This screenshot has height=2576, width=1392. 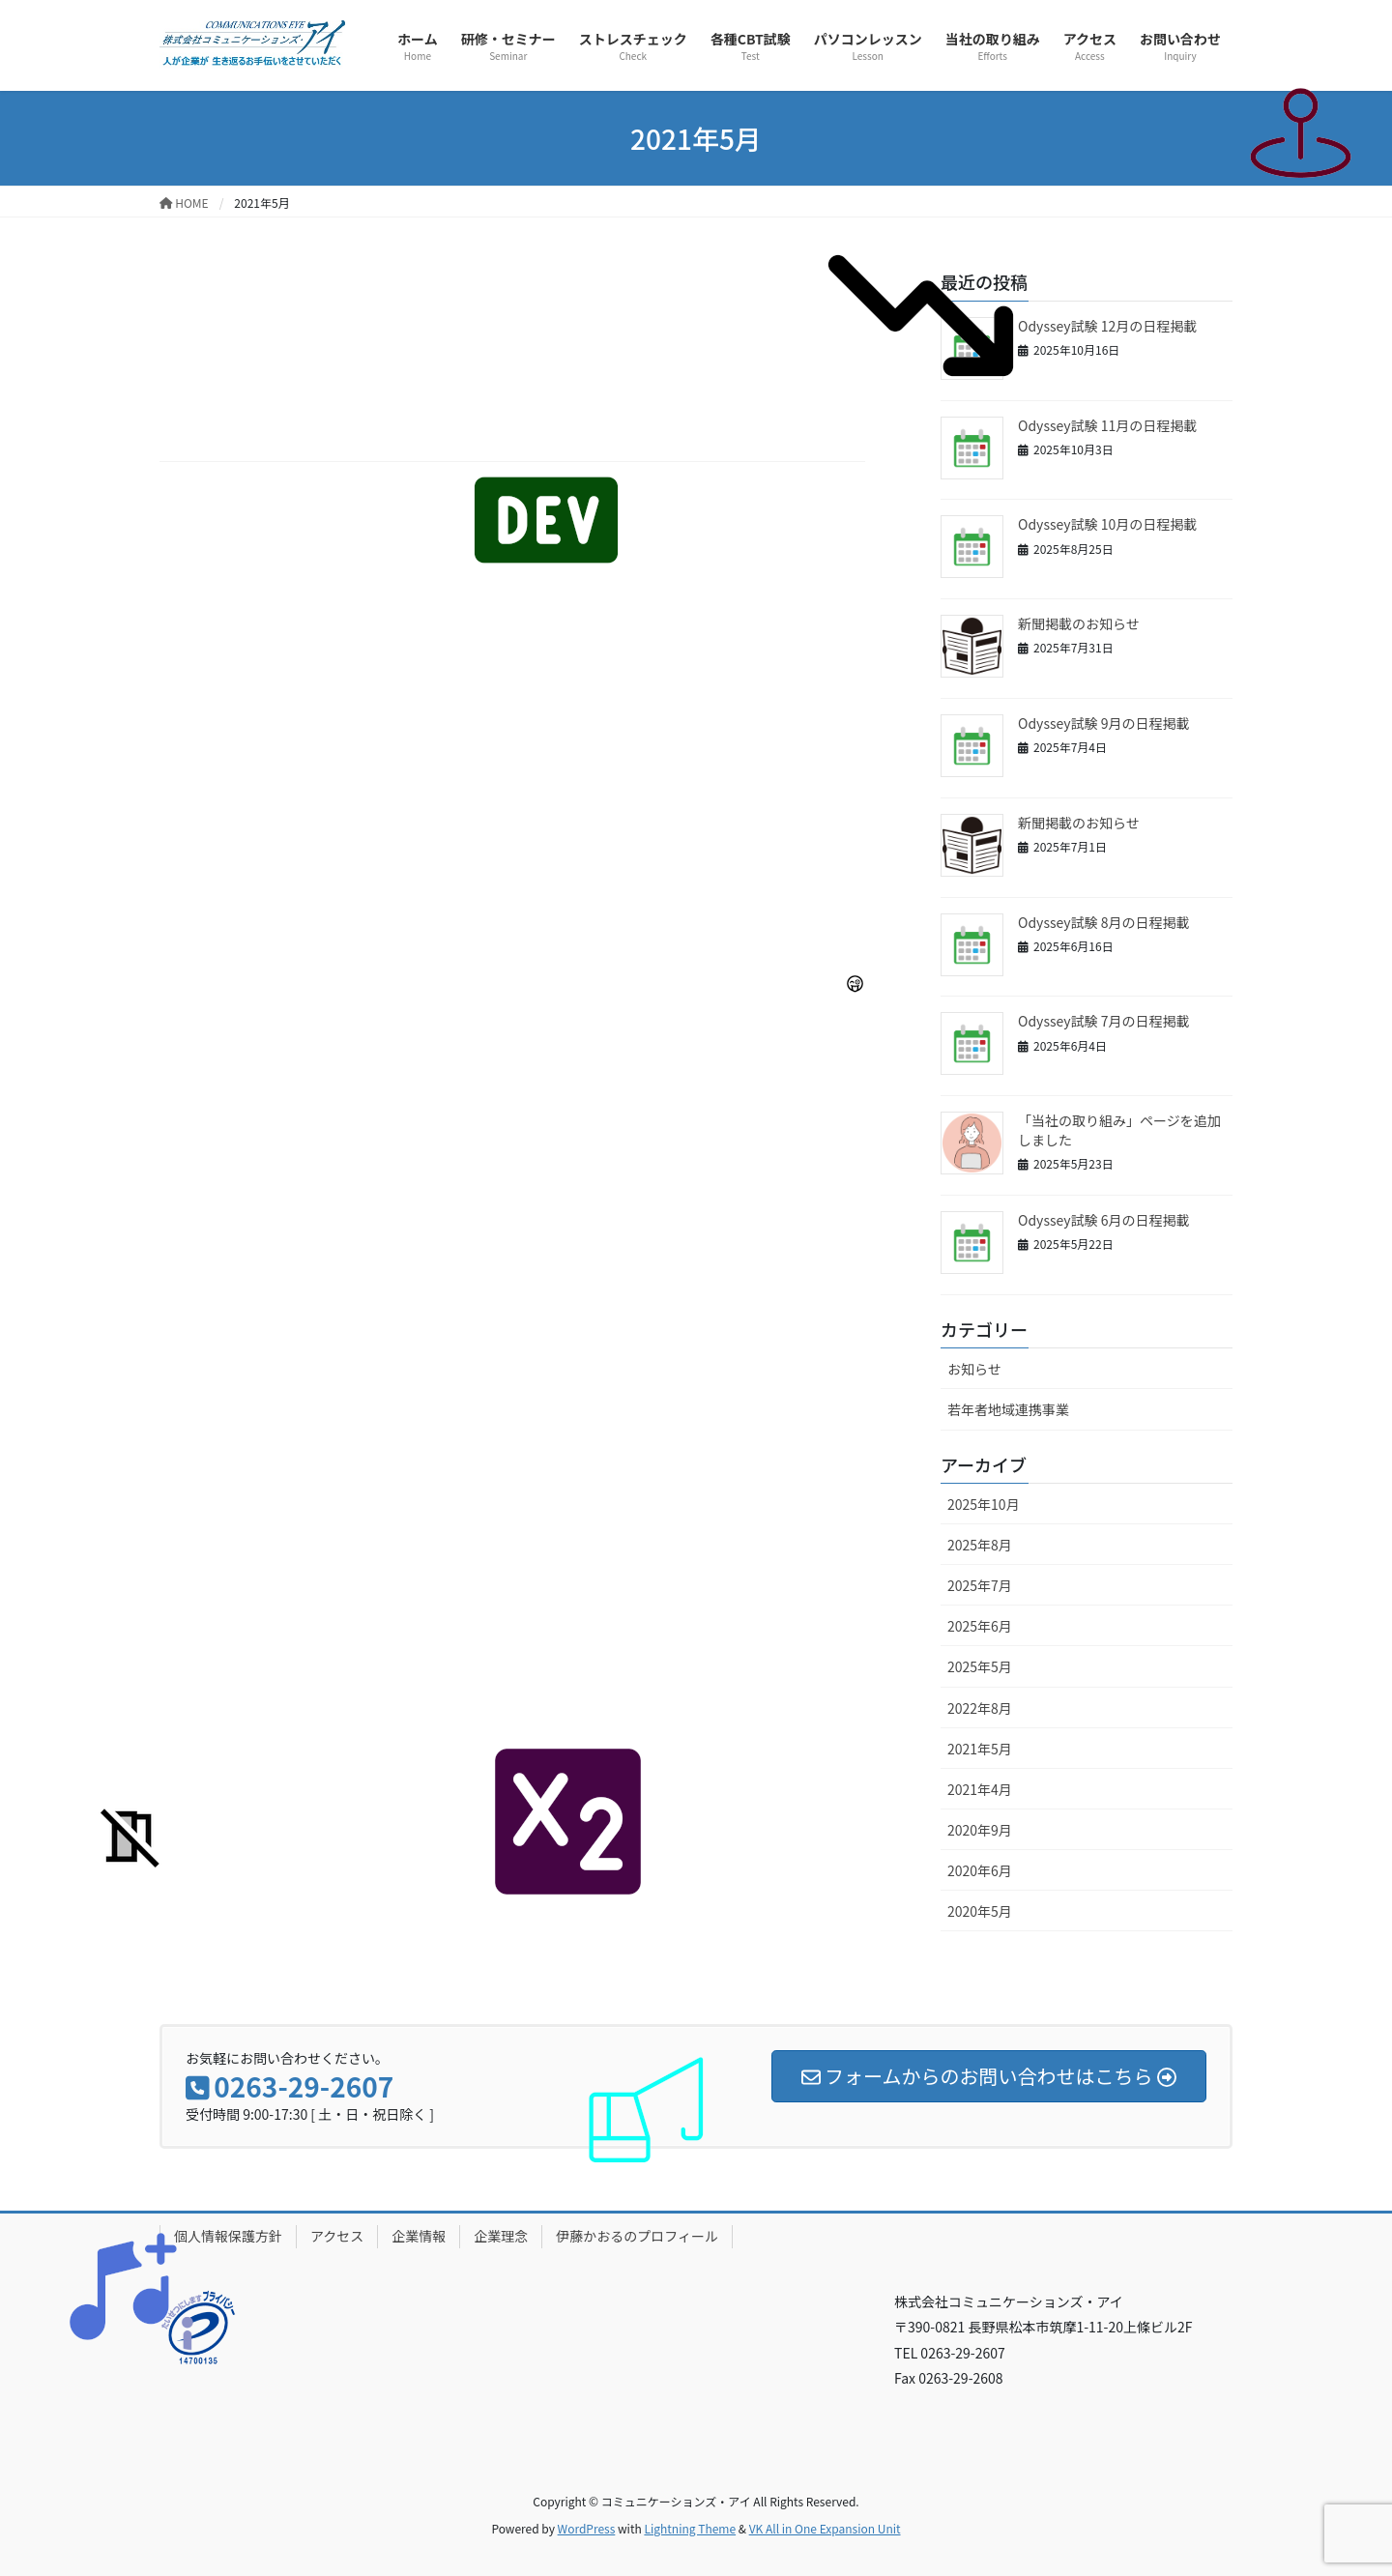 What do you see at coordinates (920, 315) in the screenshot?
I see `indicates a declining trend or decrease in value` at bounding box center [920, 315].